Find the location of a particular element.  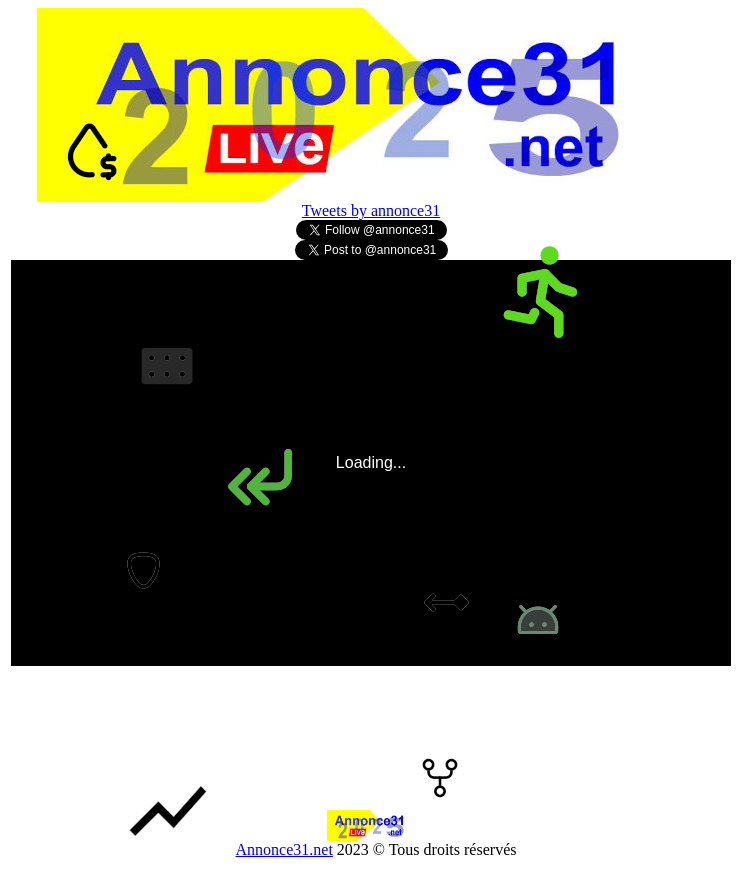

fork this repository is located at coordinates (440, 778).